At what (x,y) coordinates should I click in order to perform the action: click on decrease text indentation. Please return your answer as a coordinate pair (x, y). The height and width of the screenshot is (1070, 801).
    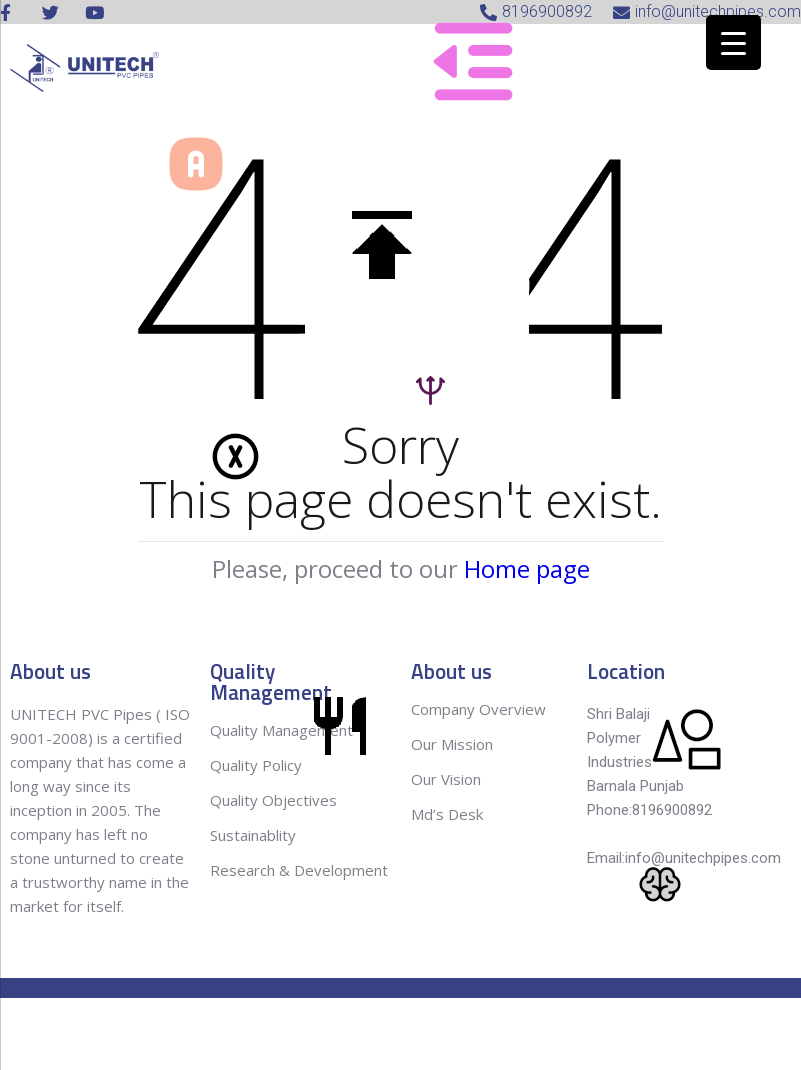
    Looking at the image, I should click on (473, 61).